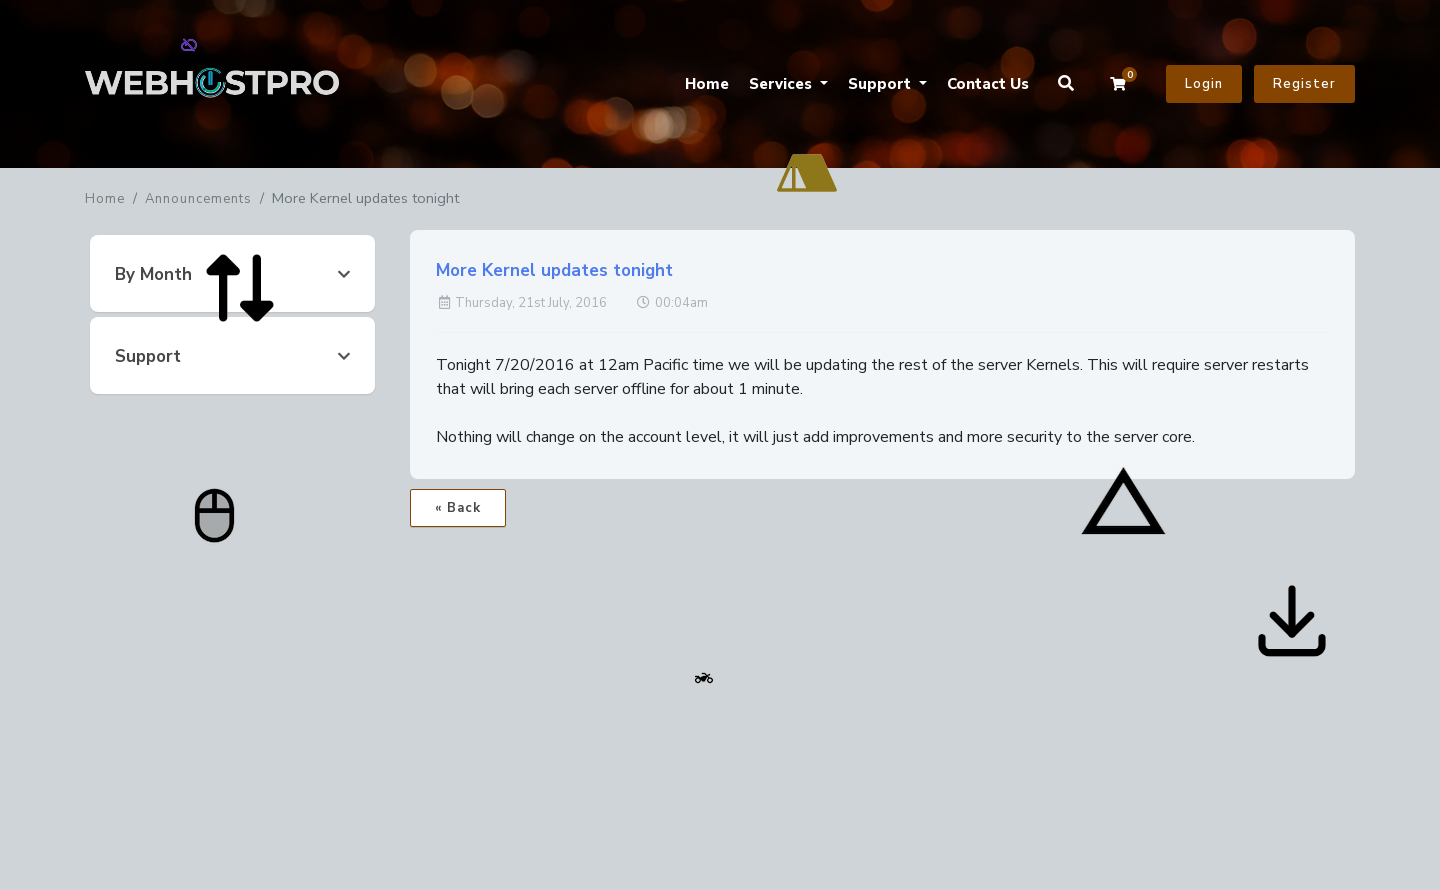  What do you see at coordinates (1292, 619) in the screenshot?
I see `download a file to your device` at bounding box center [1292, 619].